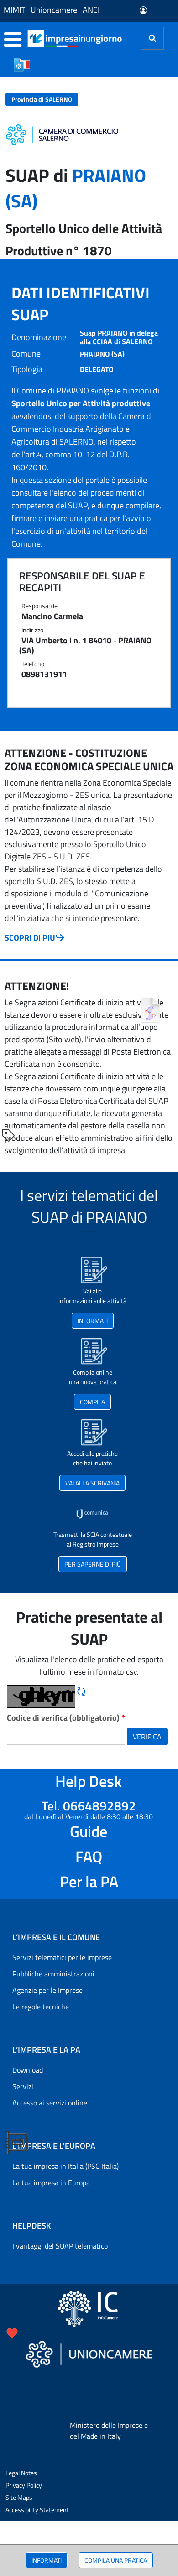 This screenshot has width=178, height=2576. Describe the element at coordinates (16, 2142) in the screenshot. I see `access firmware settings and updates` at that location.